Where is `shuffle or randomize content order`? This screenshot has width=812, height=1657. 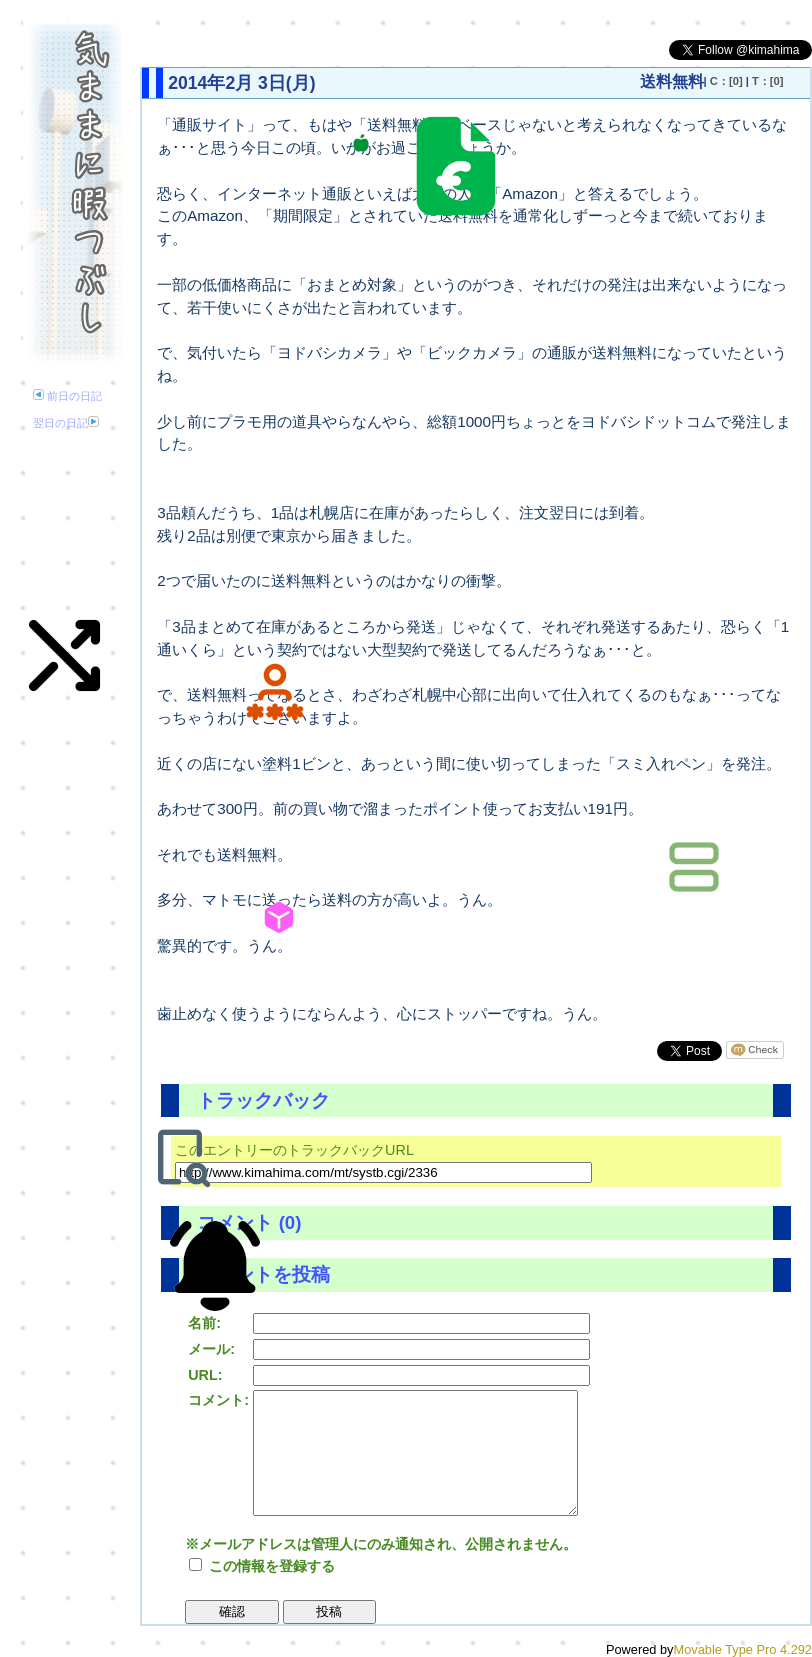
shuffle or randomize content order is located at coordinates (64, 655).